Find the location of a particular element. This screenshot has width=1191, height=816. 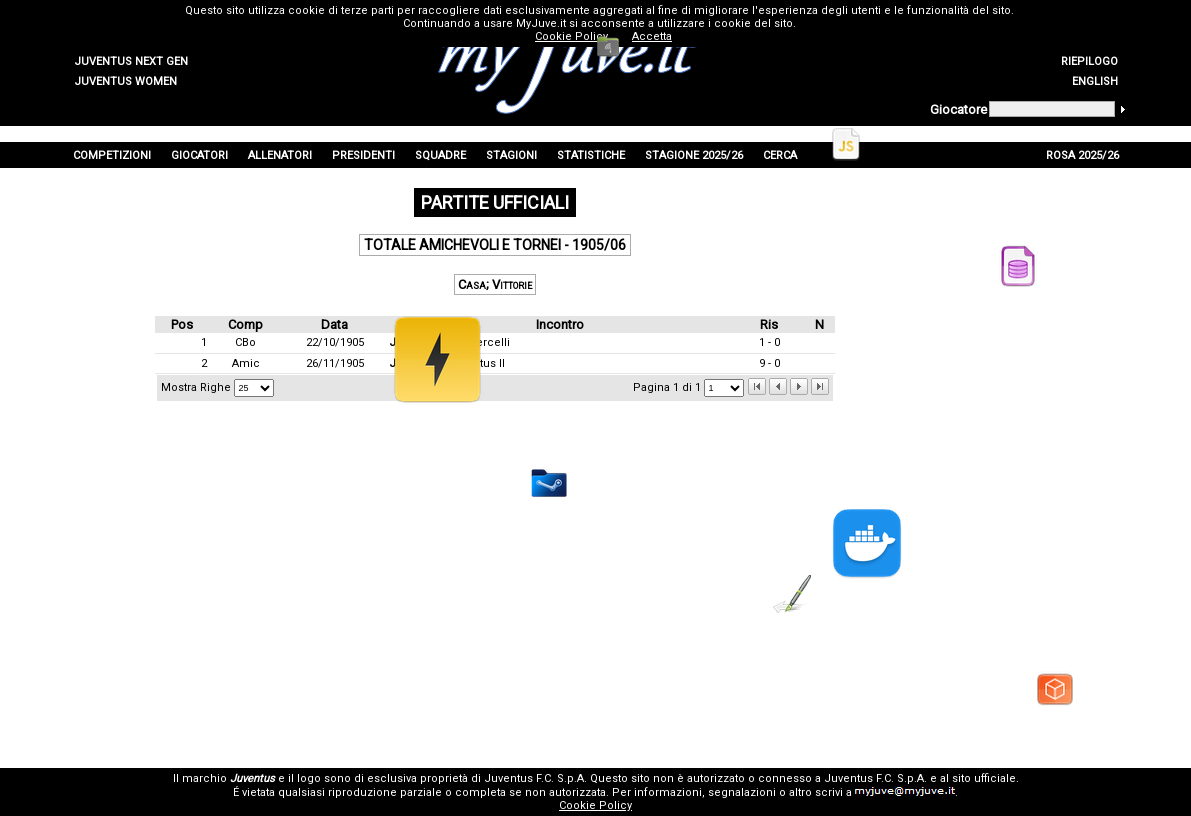

open Docker Desktop application is located at coordinates (867, 543).